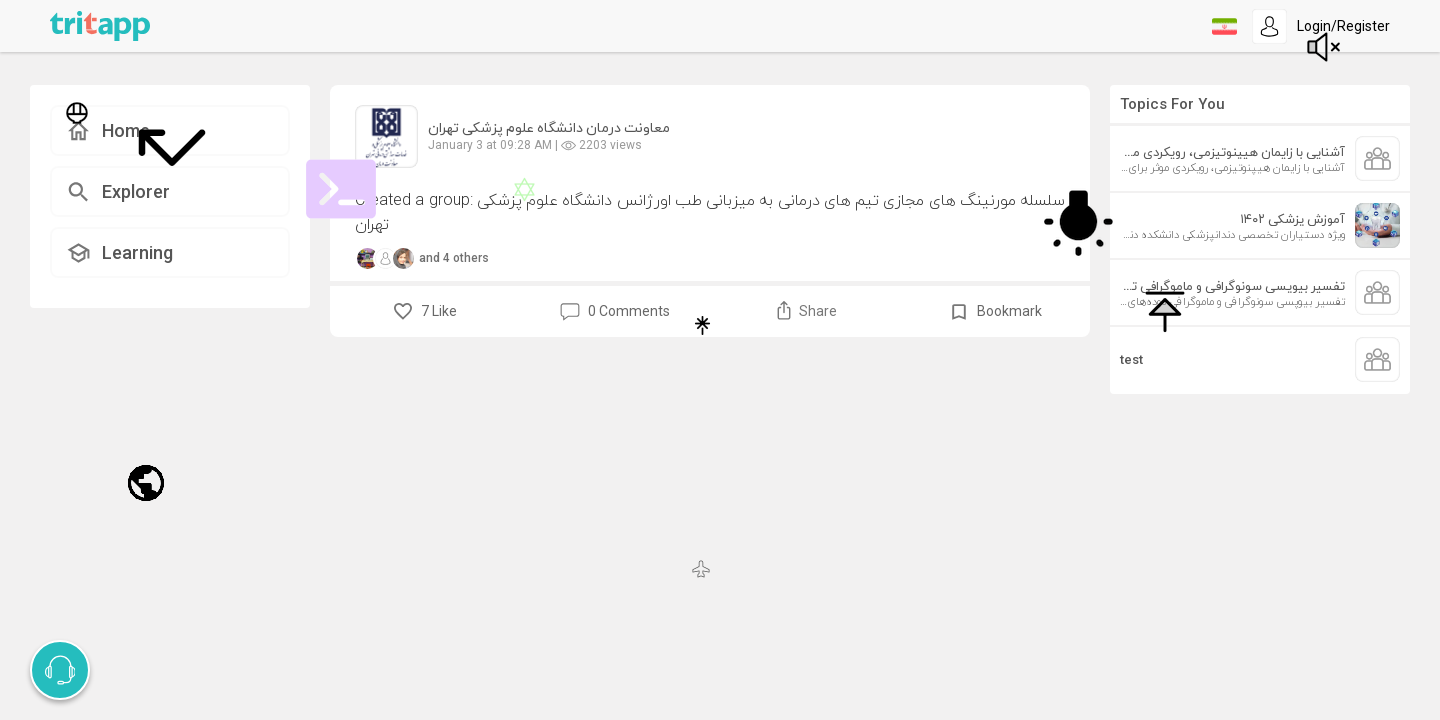 The width and height of the screenshot is (1440, 720). What do you see at coordinates (77, 113) in the screenshot?
I see `browse asian cuisine or rice dishes` at bounding box center [77, 113].